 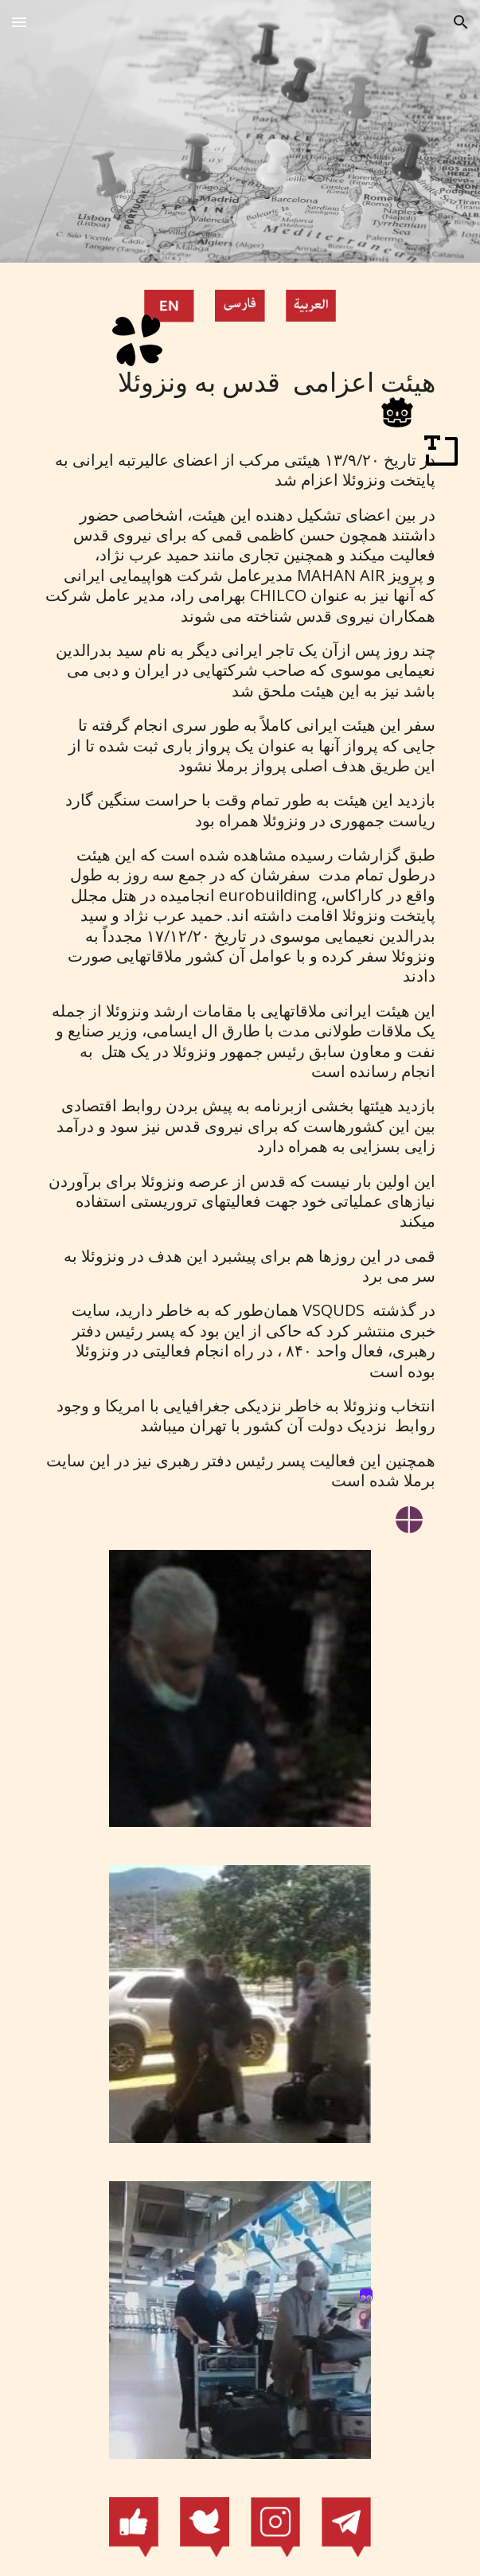 What do you see at coordinates (366, 2295) in the screenshot?
I see `open Tampermonkey browser extension` at bounding box center [366, 2295].